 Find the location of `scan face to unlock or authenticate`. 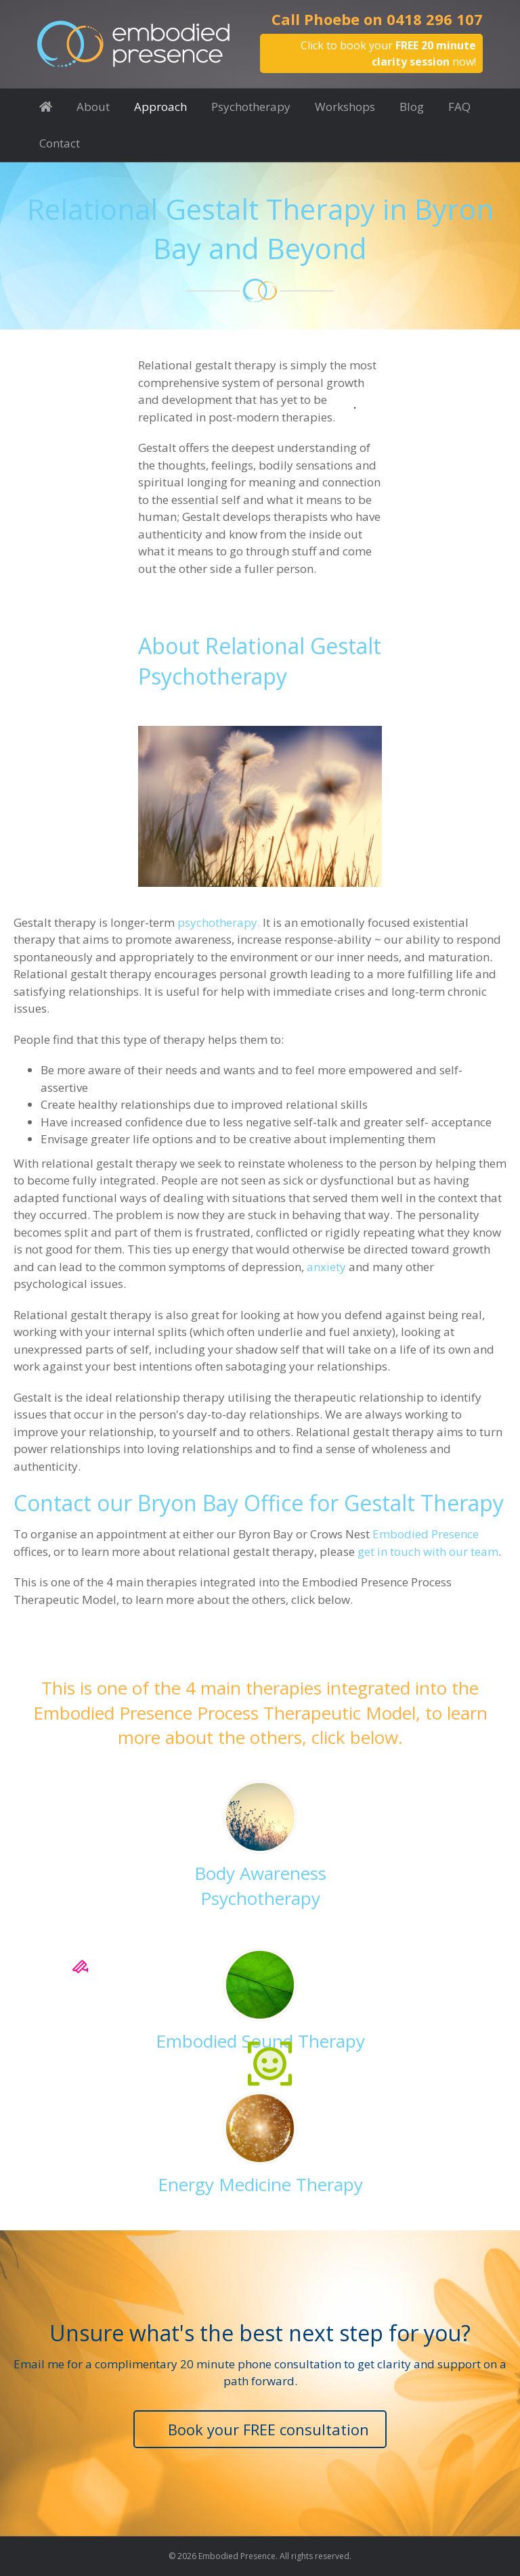

scan face to unlock or authenticate is located at coordinates (269, 2063).